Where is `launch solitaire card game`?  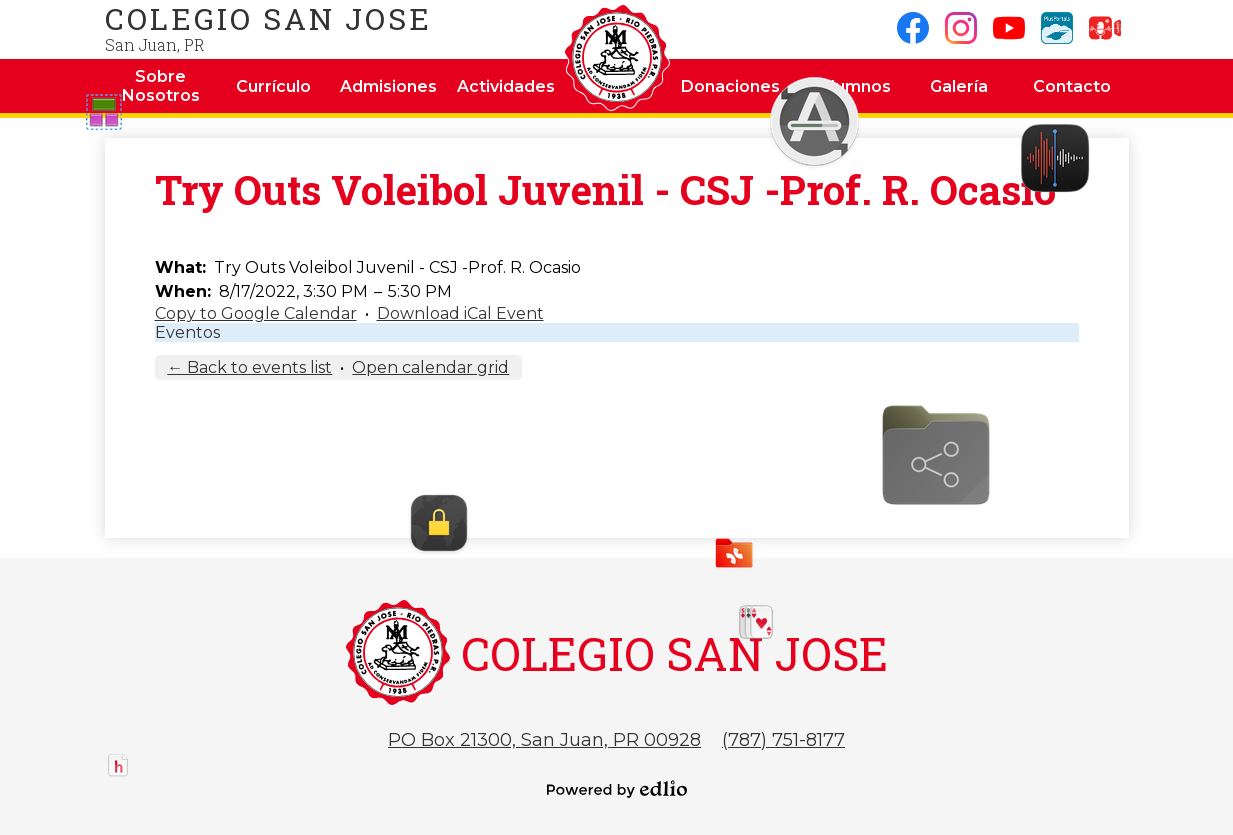 launch solitaire card game is located at coordinates (756, 622).